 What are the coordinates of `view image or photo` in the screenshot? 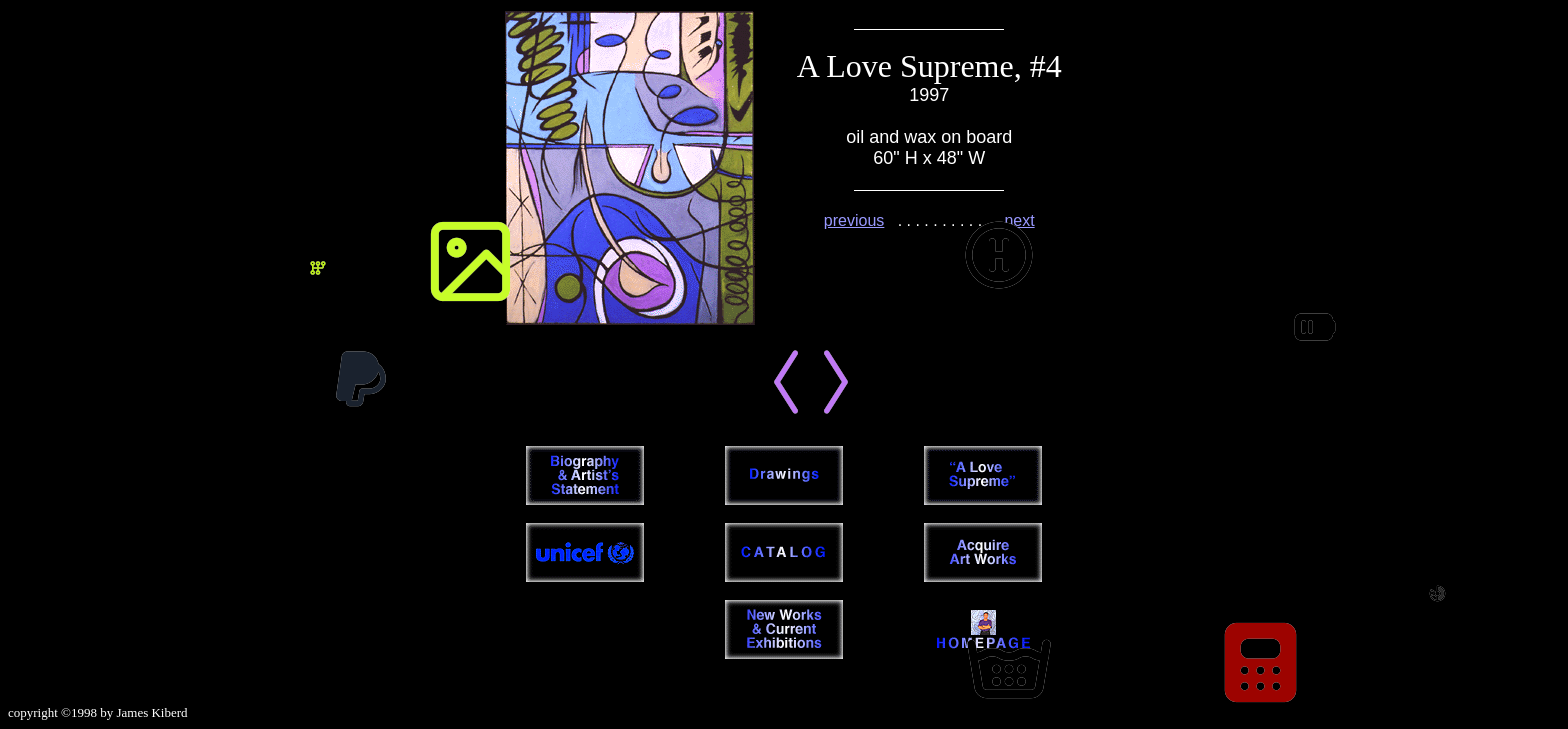 It's located at (470, 261).